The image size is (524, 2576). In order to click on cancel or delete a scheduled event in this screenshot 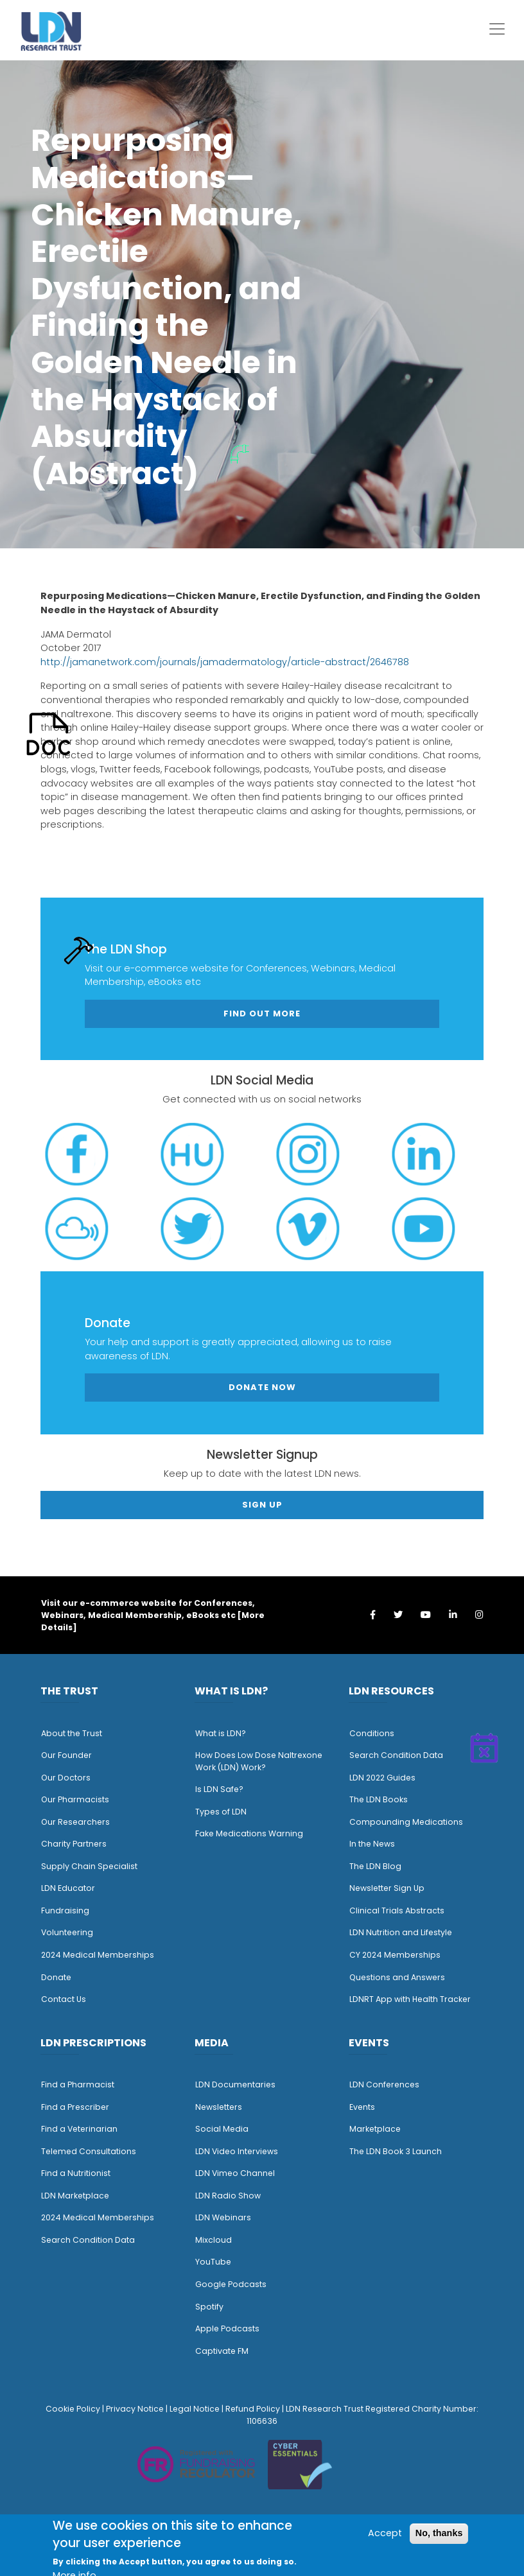, I will do `click(484, 1749)`.